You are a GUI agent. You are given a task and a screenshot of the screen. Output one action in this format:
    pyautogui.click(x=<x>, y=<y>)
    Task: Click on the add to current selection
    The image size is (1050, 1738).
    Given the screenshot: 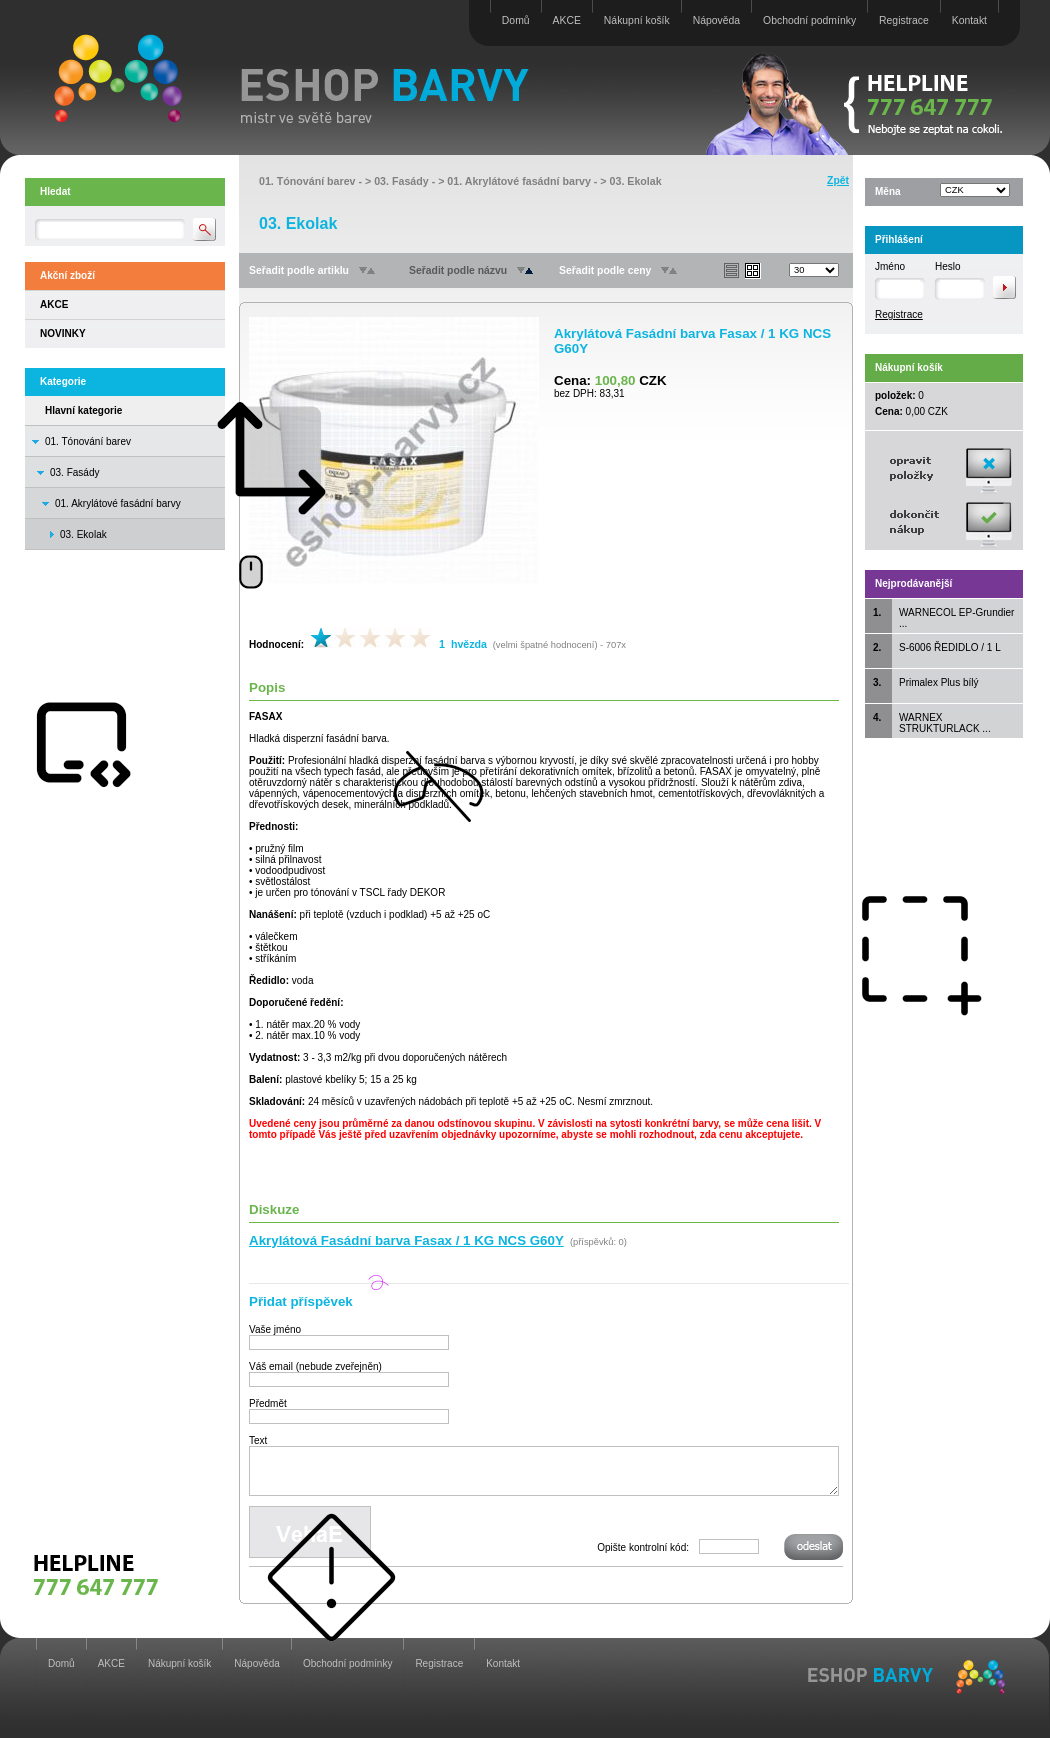 What is the action you would take?
    pyautogui.click(x=915, y=949)
    